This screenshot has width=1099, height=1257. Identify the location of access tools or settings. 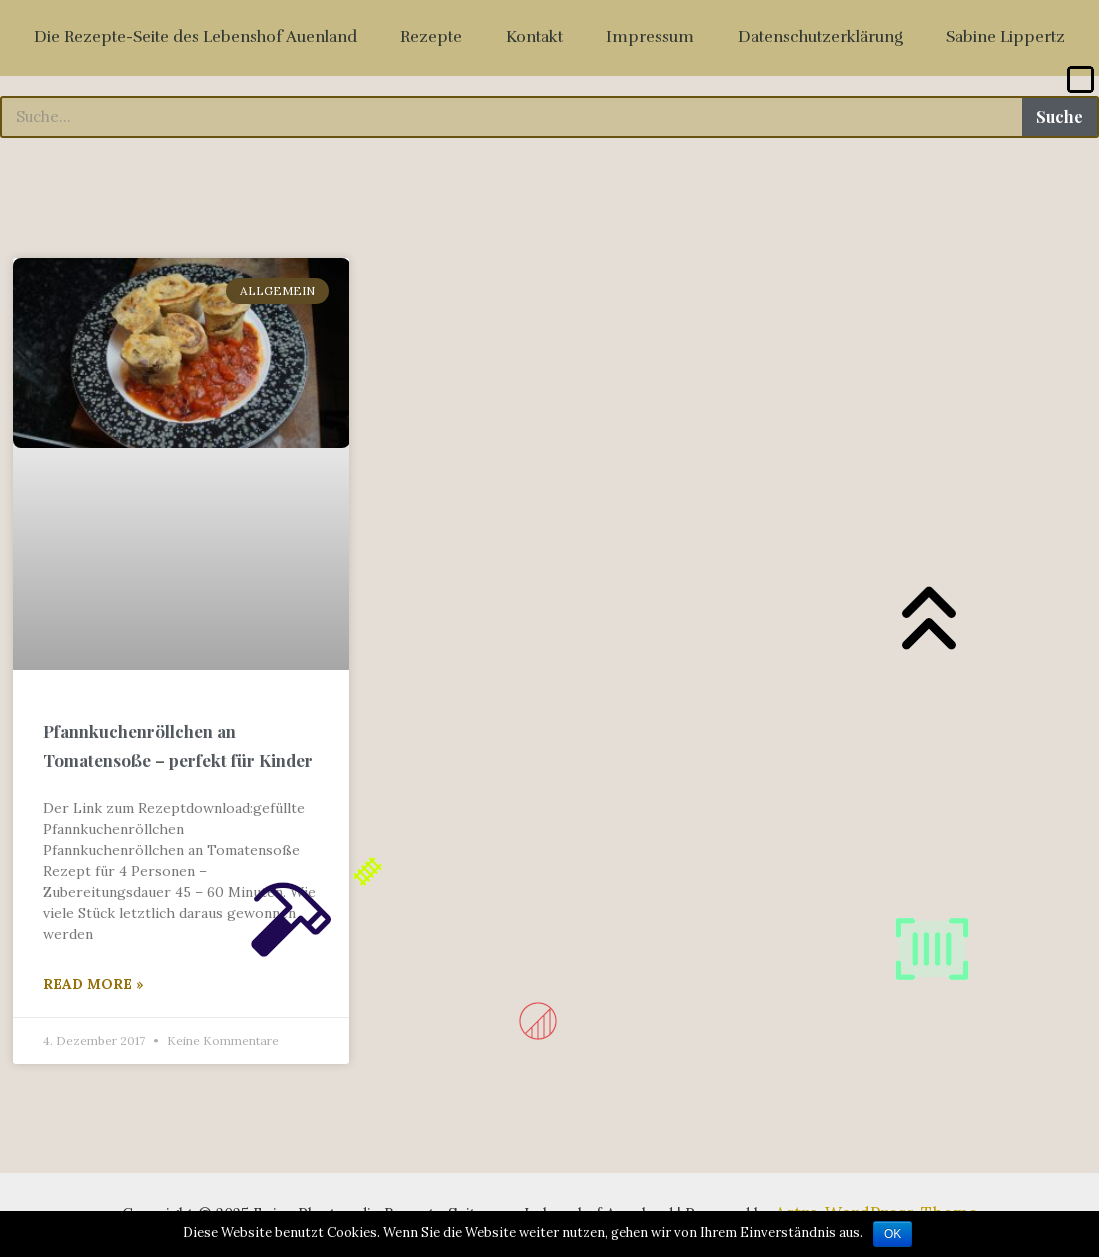
(287, 921).